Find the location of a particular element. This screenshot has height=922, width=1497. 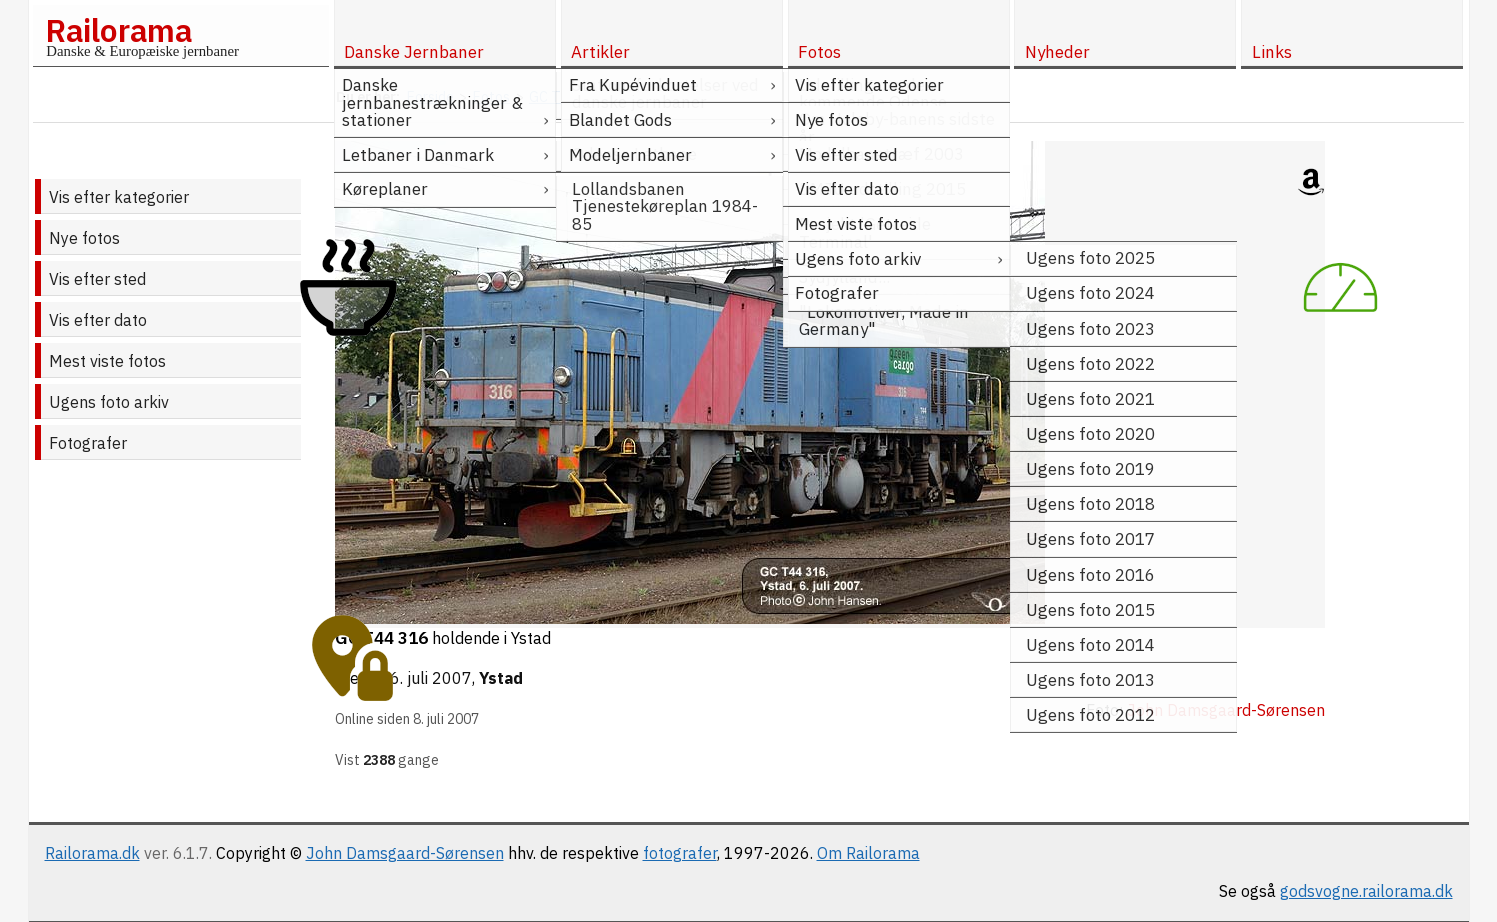

indicates a private or secured location is located at coordinates (352, 655).